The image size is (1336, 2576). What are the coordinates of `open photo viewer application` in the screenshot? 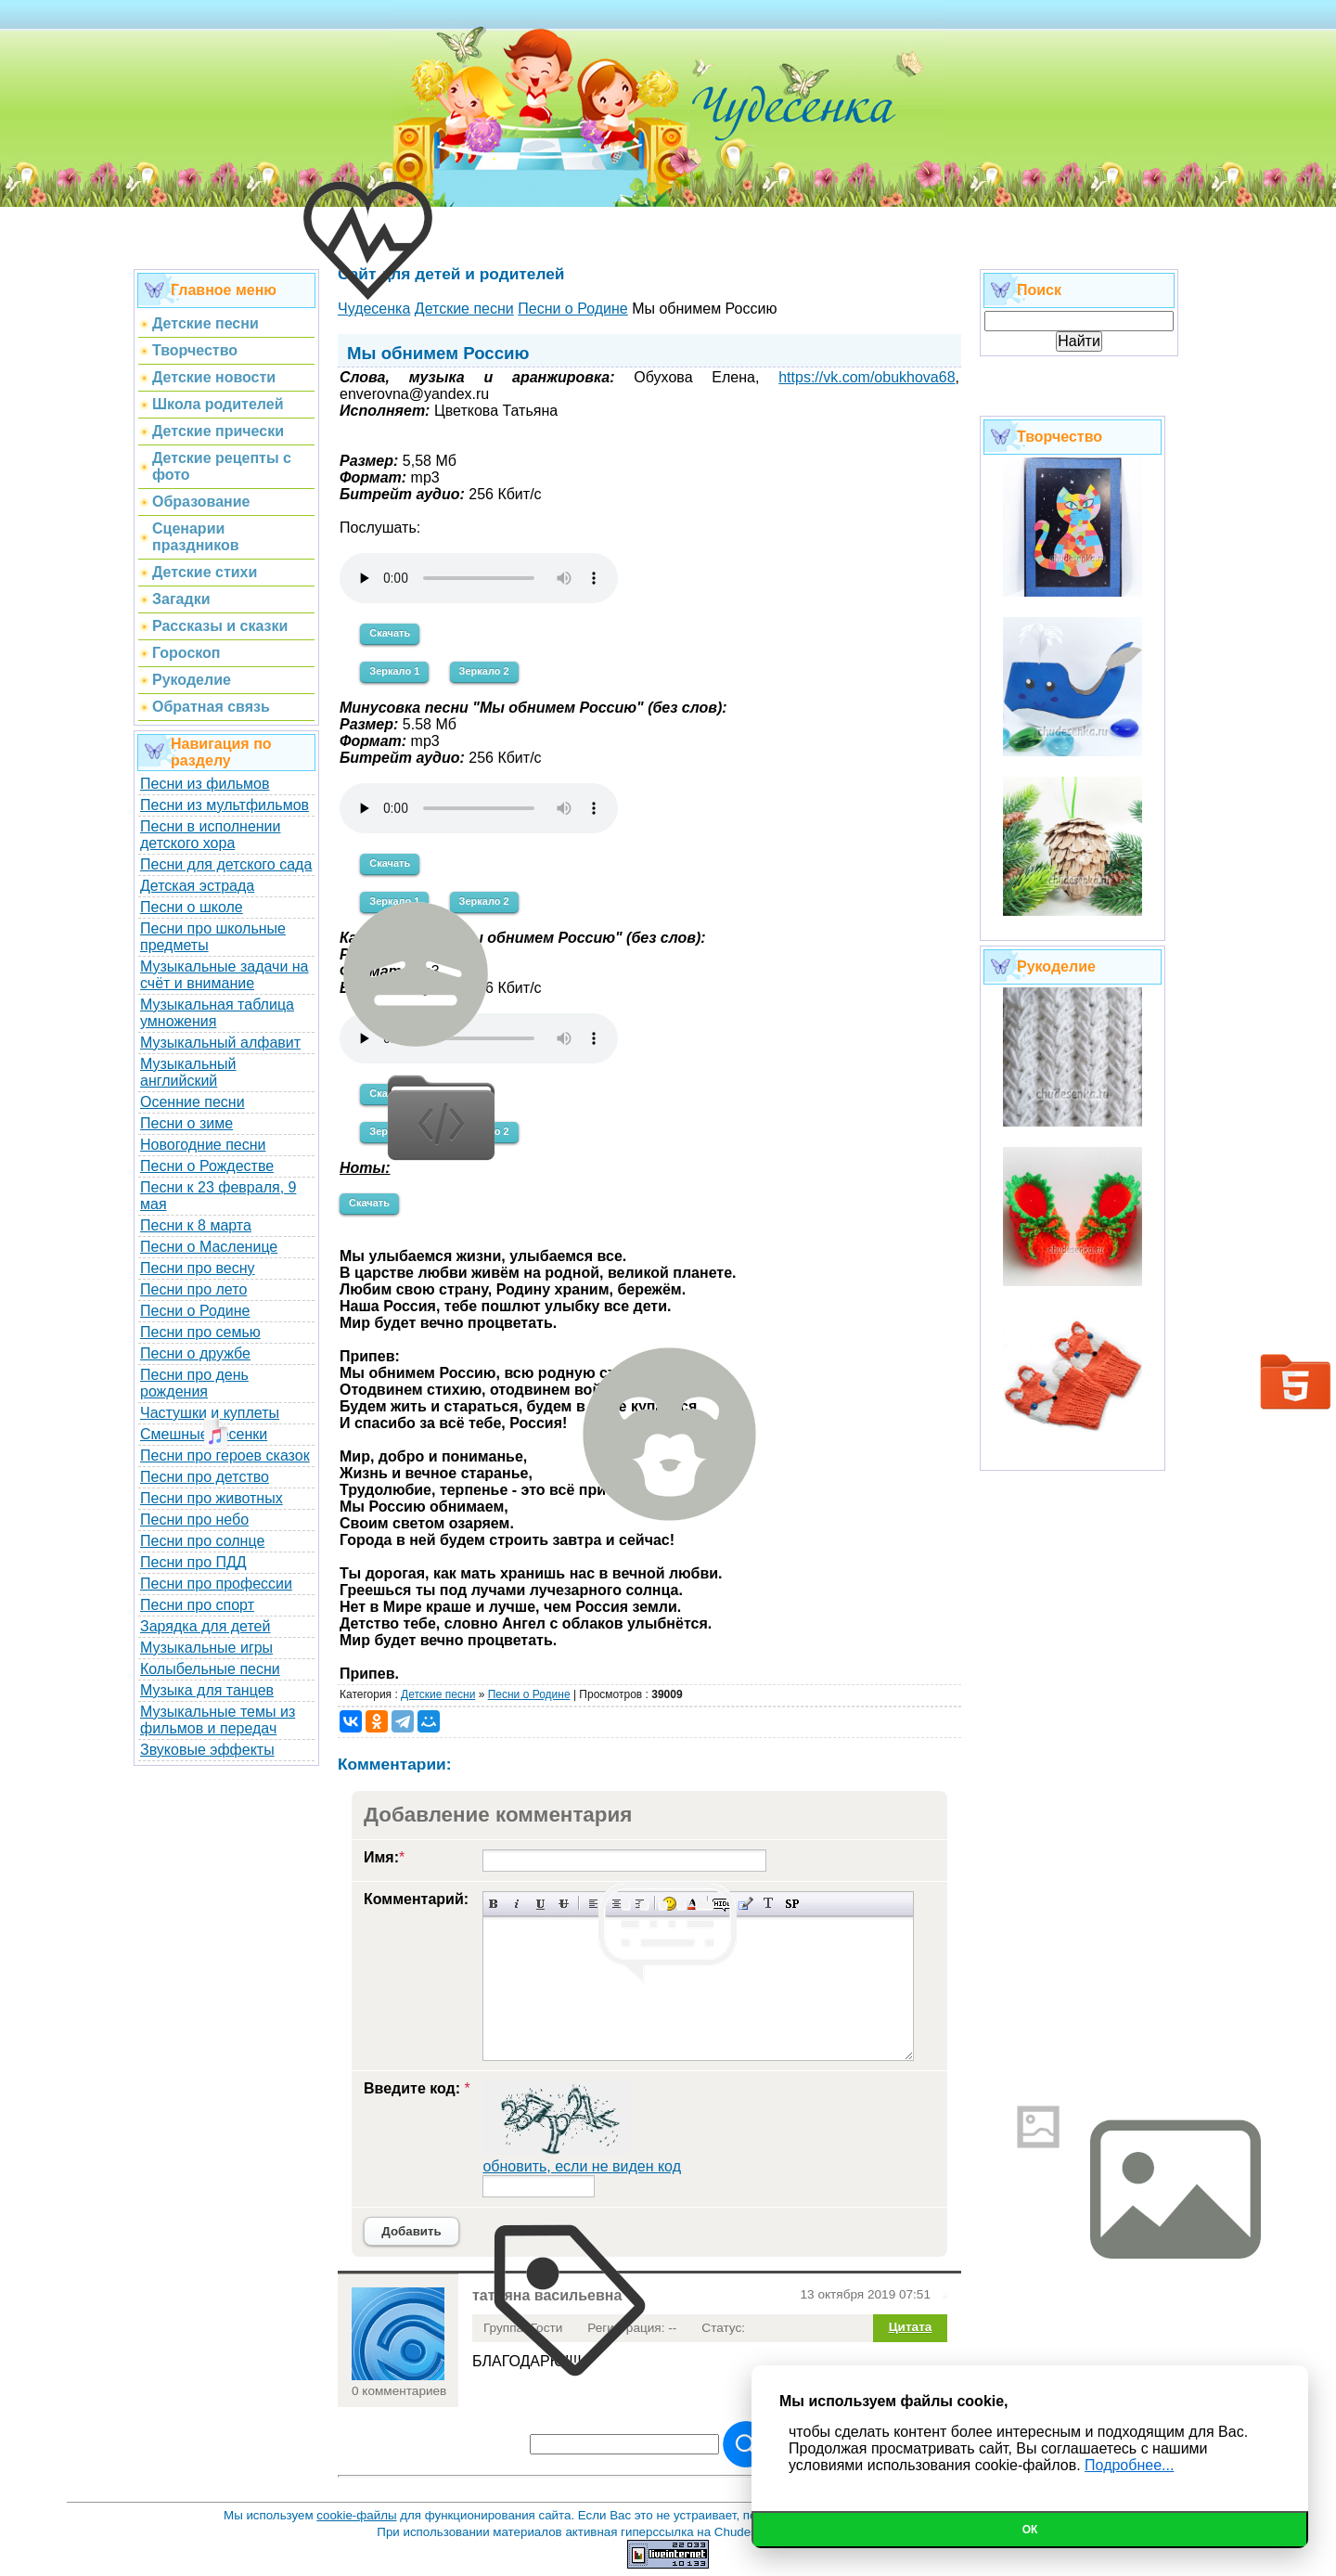 It's located at (1175, 2195).